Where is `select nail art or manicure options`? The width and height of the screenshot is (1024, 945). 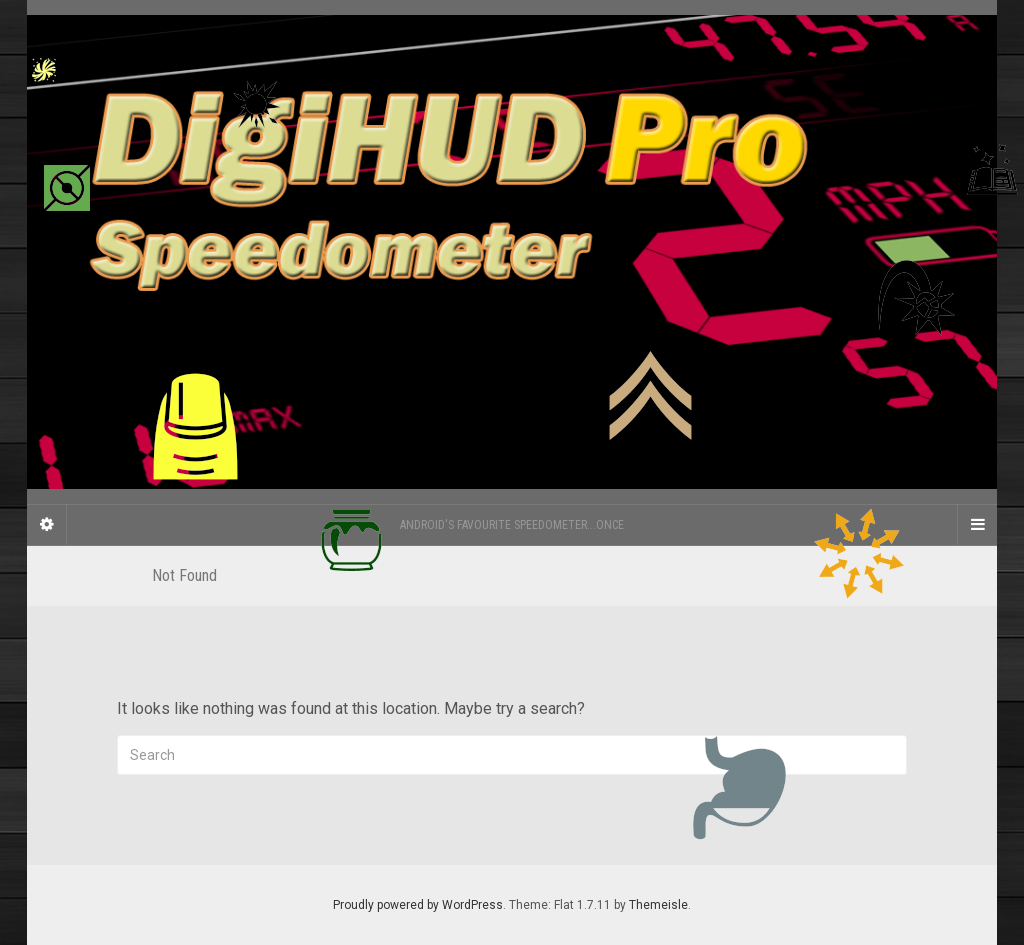
select nail art or manicure options is located at coordinates (195, 426).